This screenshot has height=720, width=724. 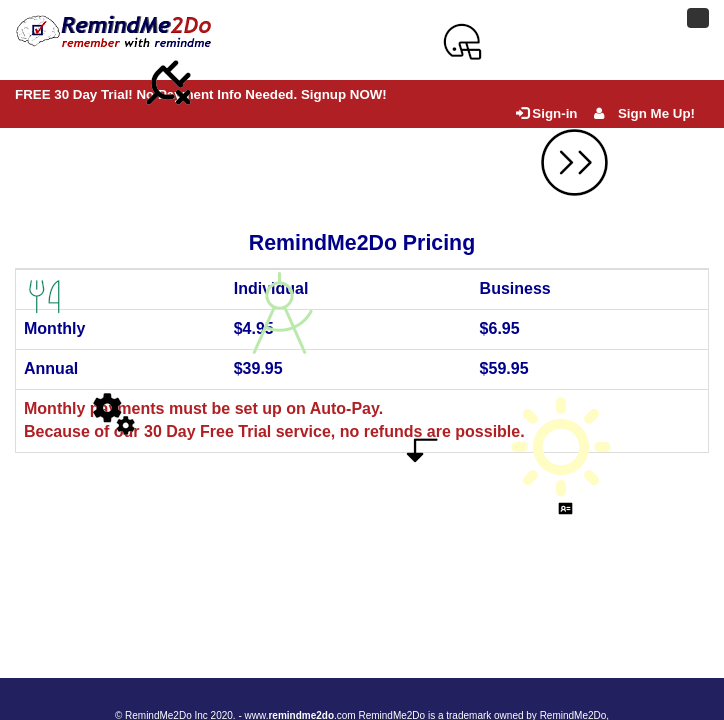 What do you see at coordinates (114, 414) in the screenshot?
I see `access settings or configuration options` at bounding box center [114, 414].